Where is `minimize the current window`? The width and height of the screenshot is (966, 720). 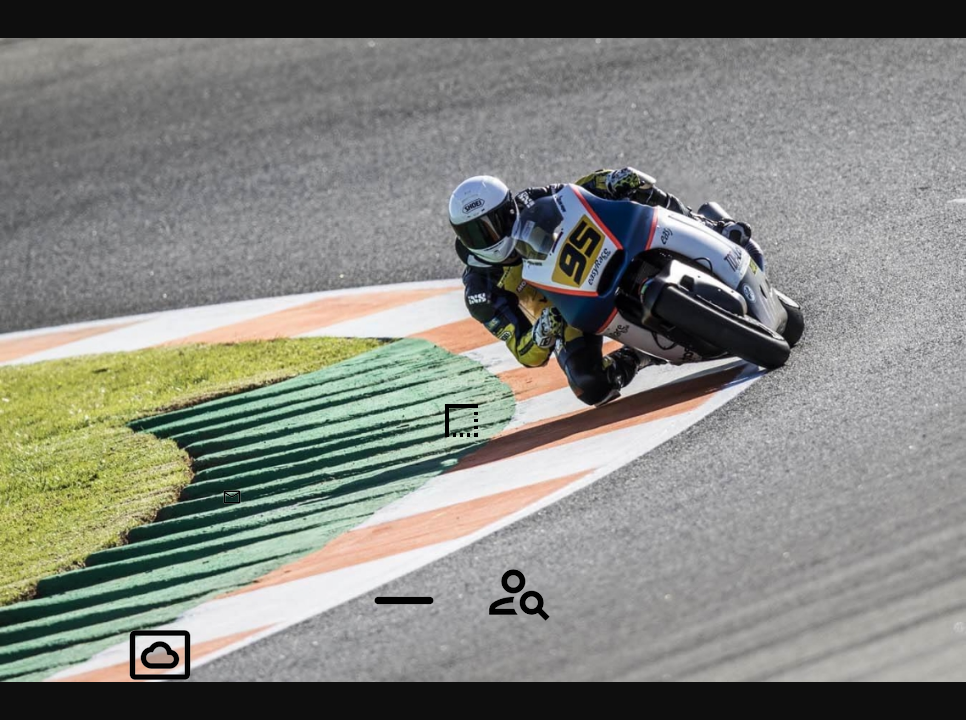 minimize the current window is located at coordinates (404, 582).